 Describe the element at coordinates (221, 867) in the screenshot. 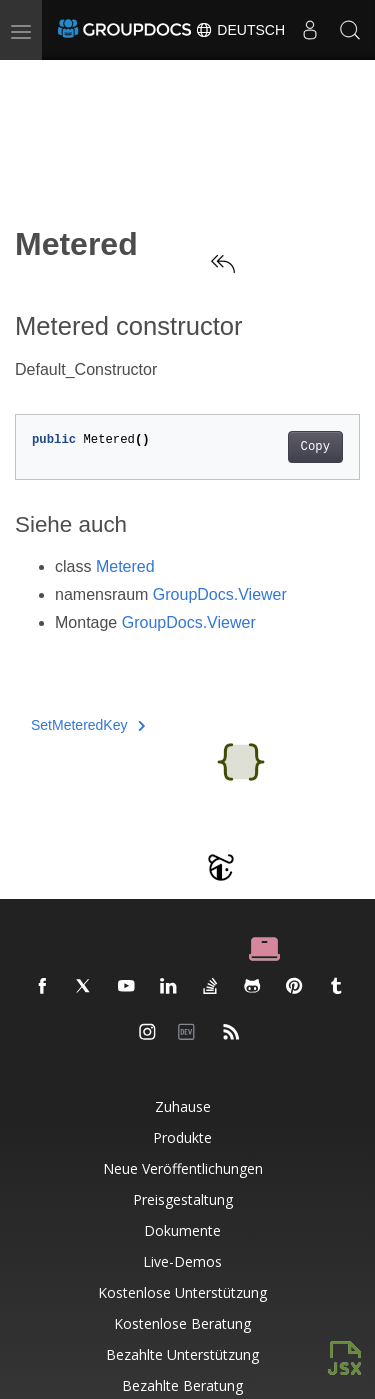

I see `open the New York Times app` at that location.